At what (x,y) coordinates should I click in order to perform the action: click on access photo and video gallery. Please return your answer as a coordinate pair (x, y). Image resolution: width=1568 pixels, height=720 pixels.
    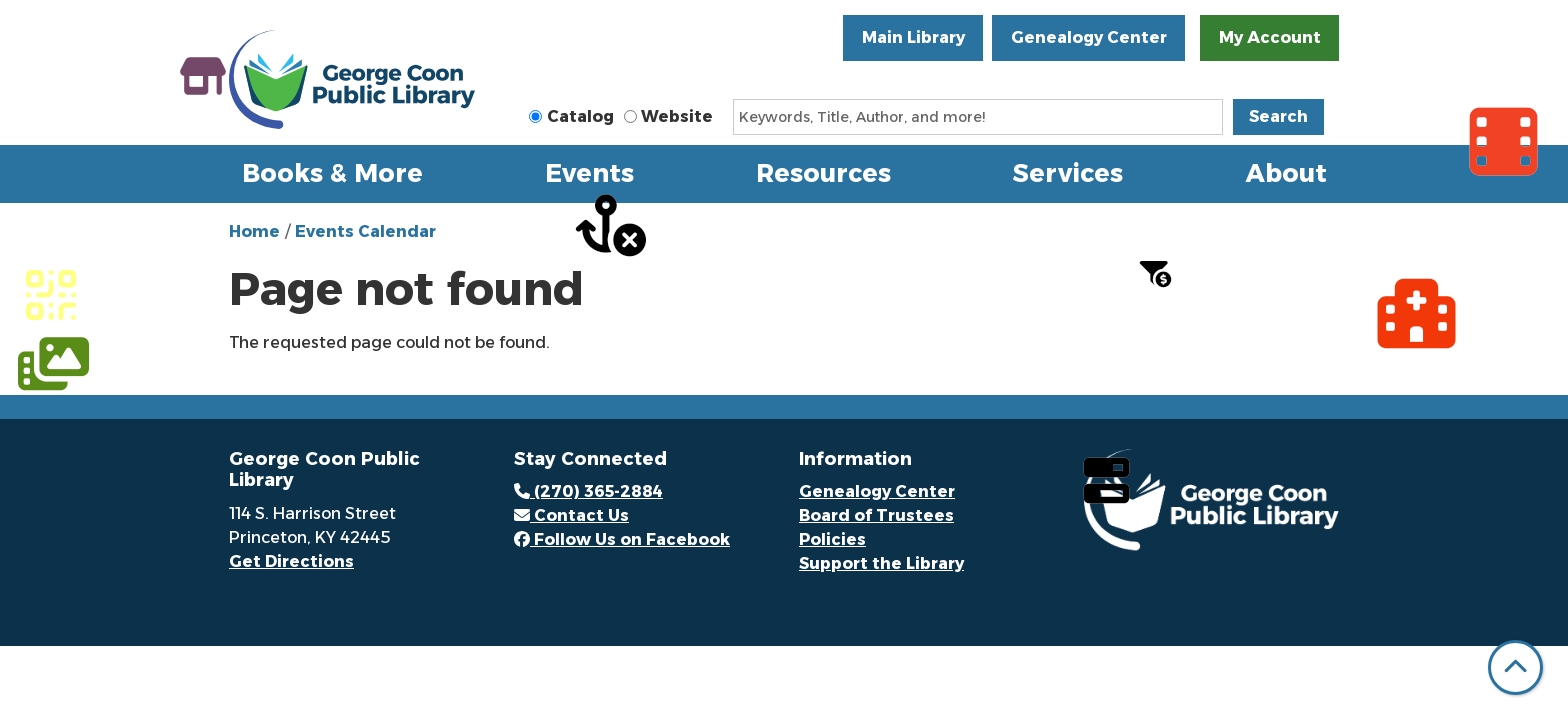
    Looking at the image, I should click on (53, 365).